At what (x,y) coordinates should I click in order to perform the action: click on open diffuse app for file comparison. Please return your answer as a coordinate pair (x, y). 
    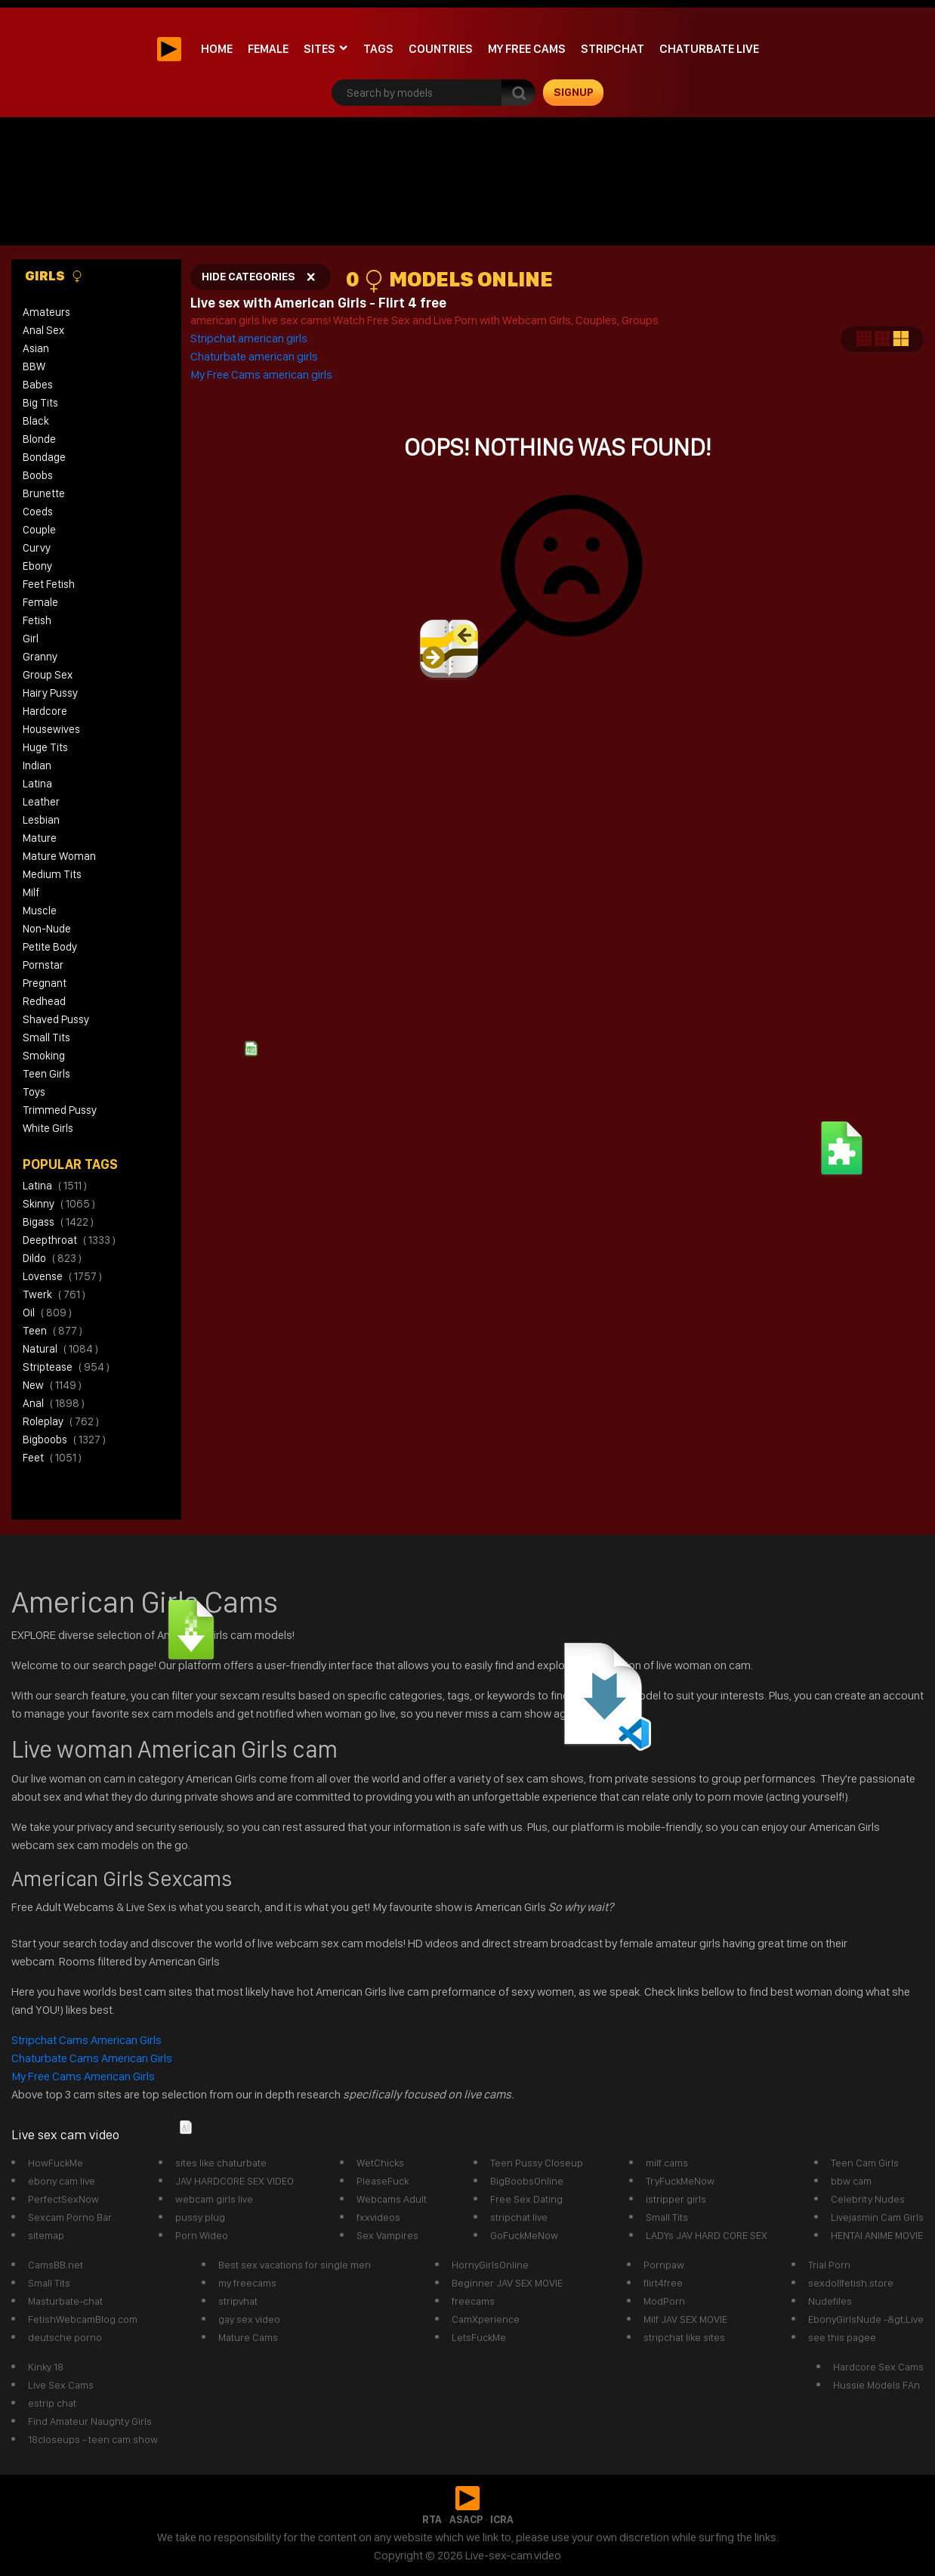
    Looking at the image, I should click on (449, 648).